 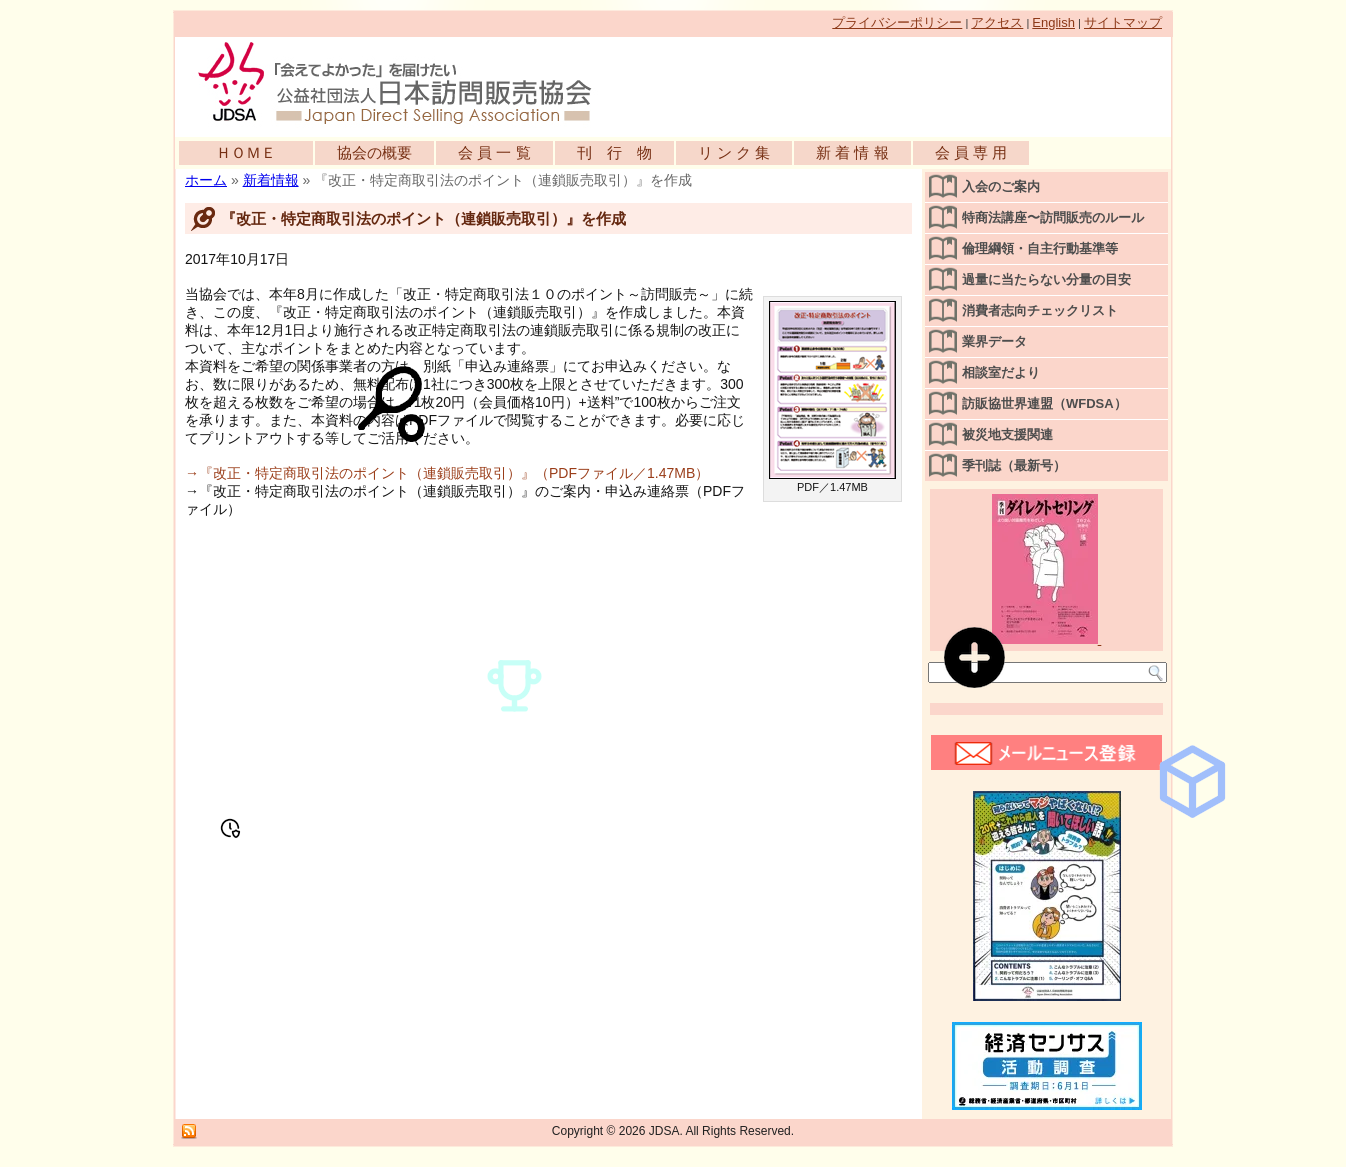 I want to click on add a new item, so click(x=974, y=657).